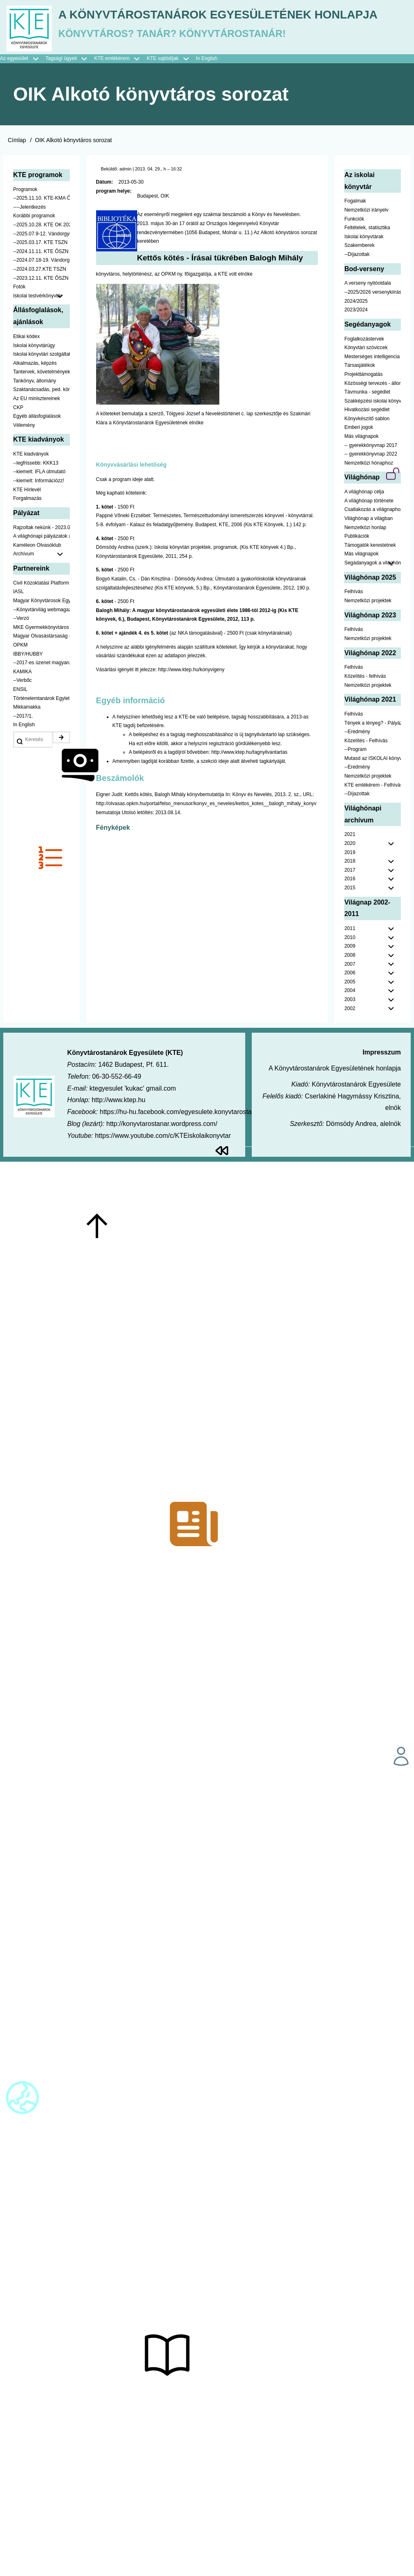 This screenshot has width=414, height=2576. I want to click on unlocked or unsecured state, so click(393, 474).